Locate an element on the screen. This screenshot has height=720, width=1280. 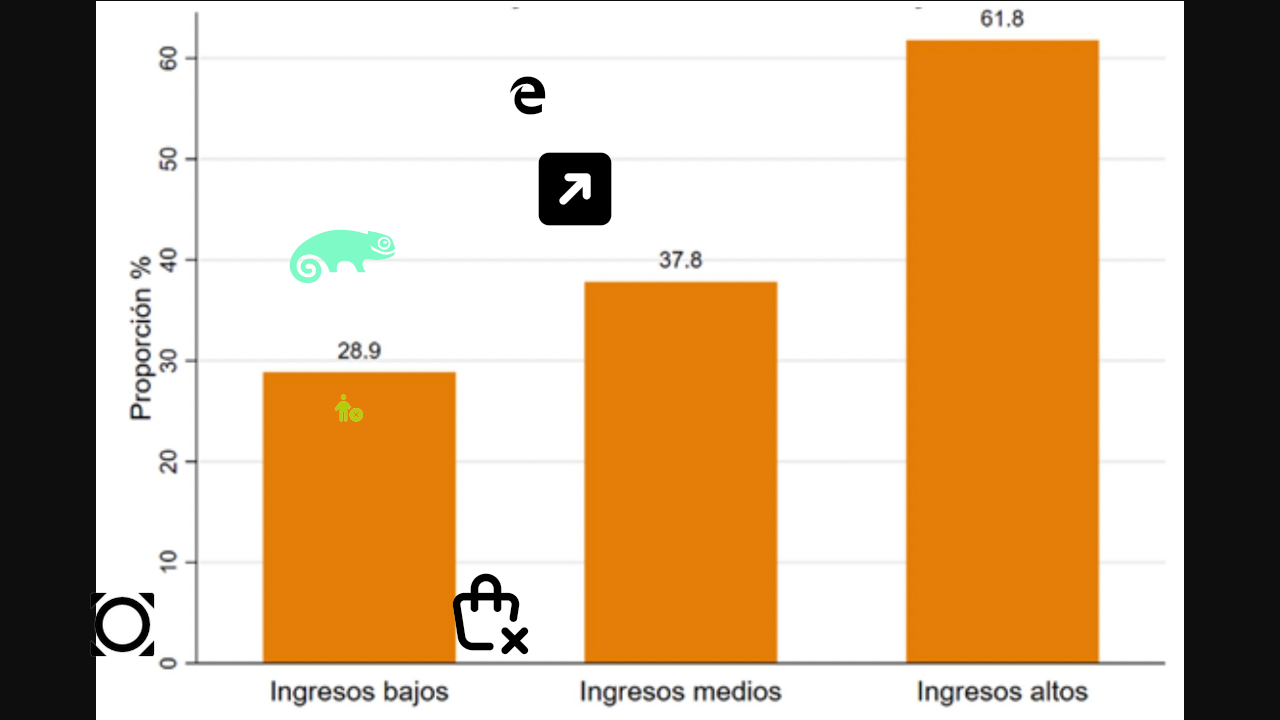
remove item from shopping bag is located at coordinates (486, 612).